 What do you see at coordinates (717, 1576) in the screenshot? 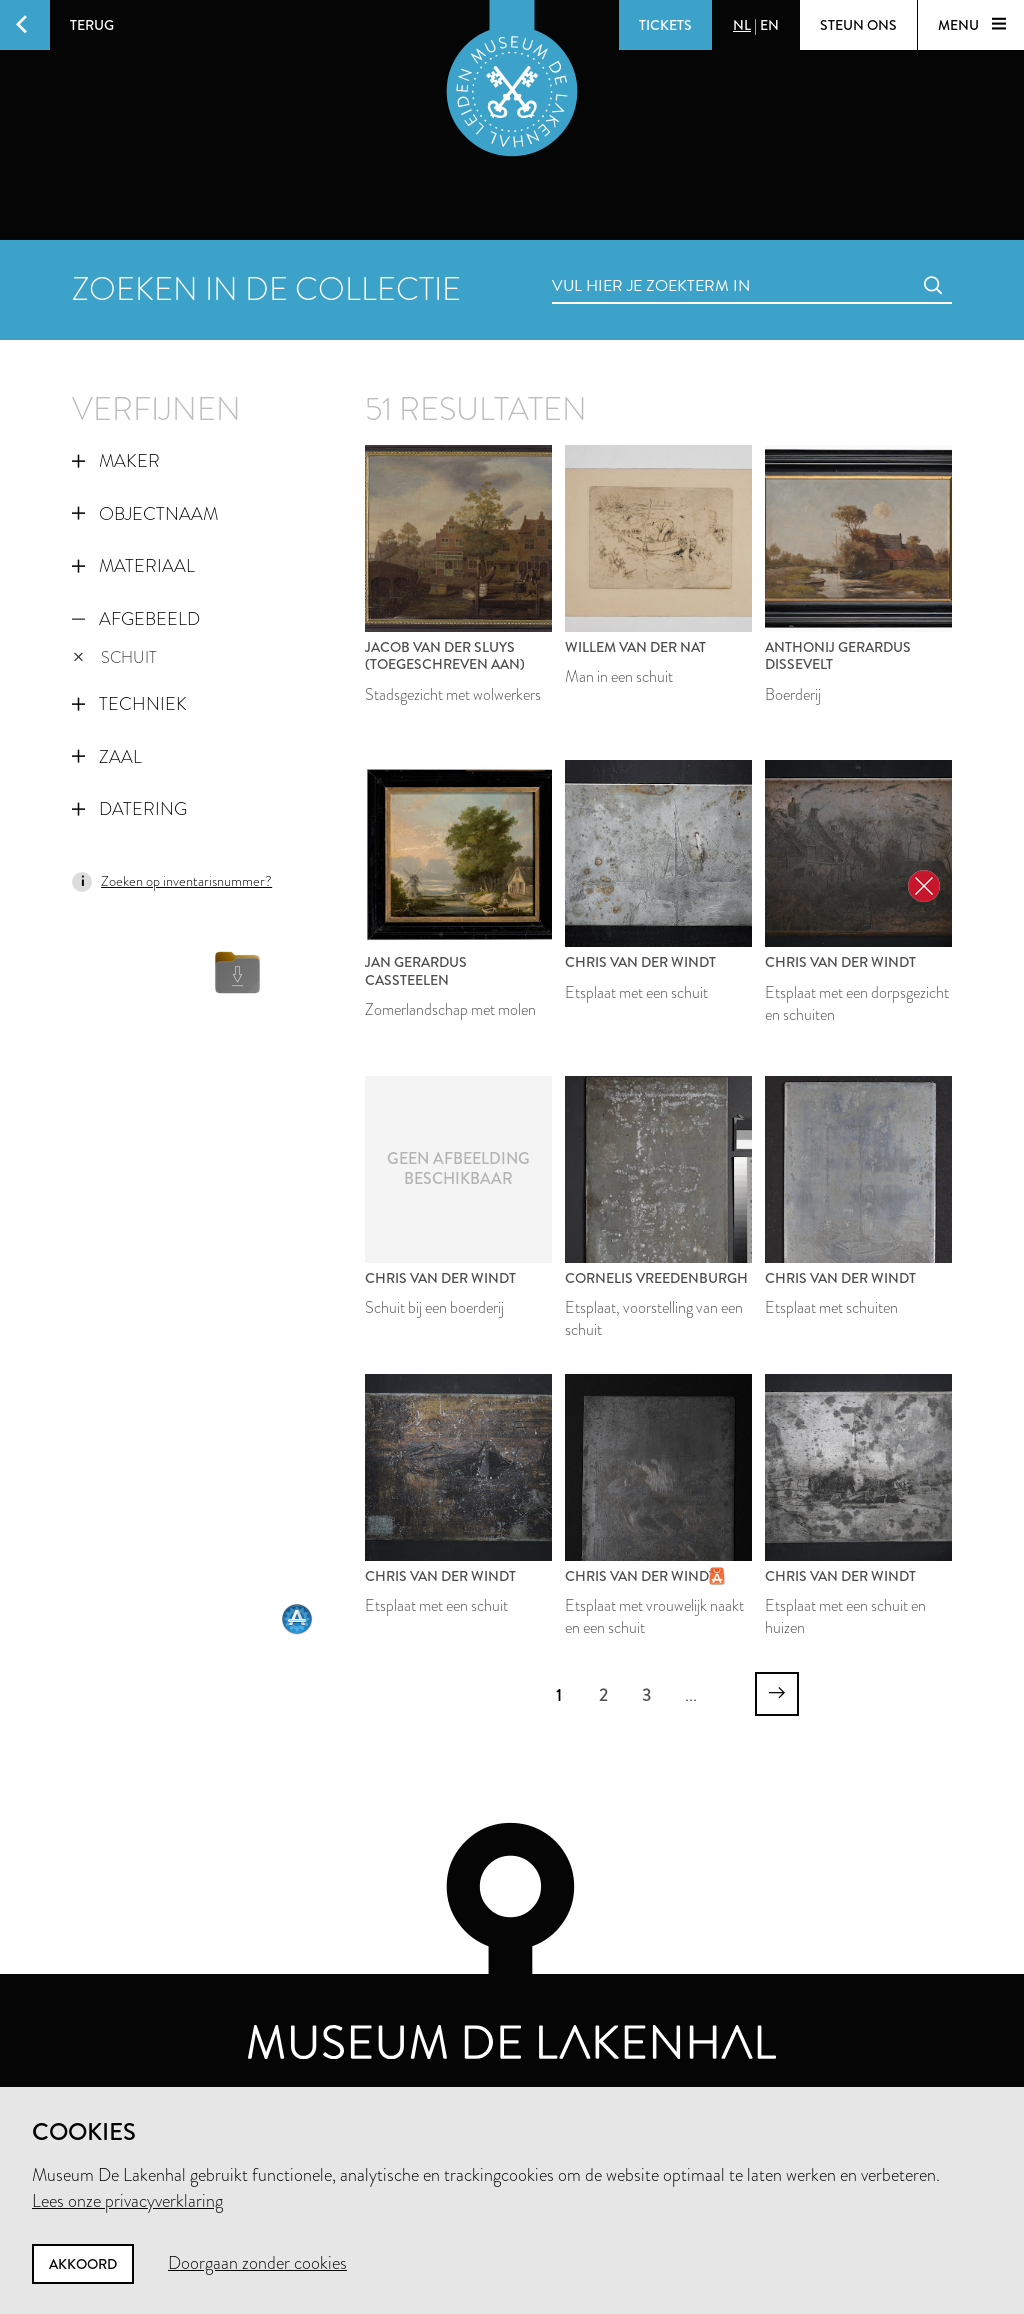
I see `open the app center to browse and install applications` at bounding box center [717, 1576].